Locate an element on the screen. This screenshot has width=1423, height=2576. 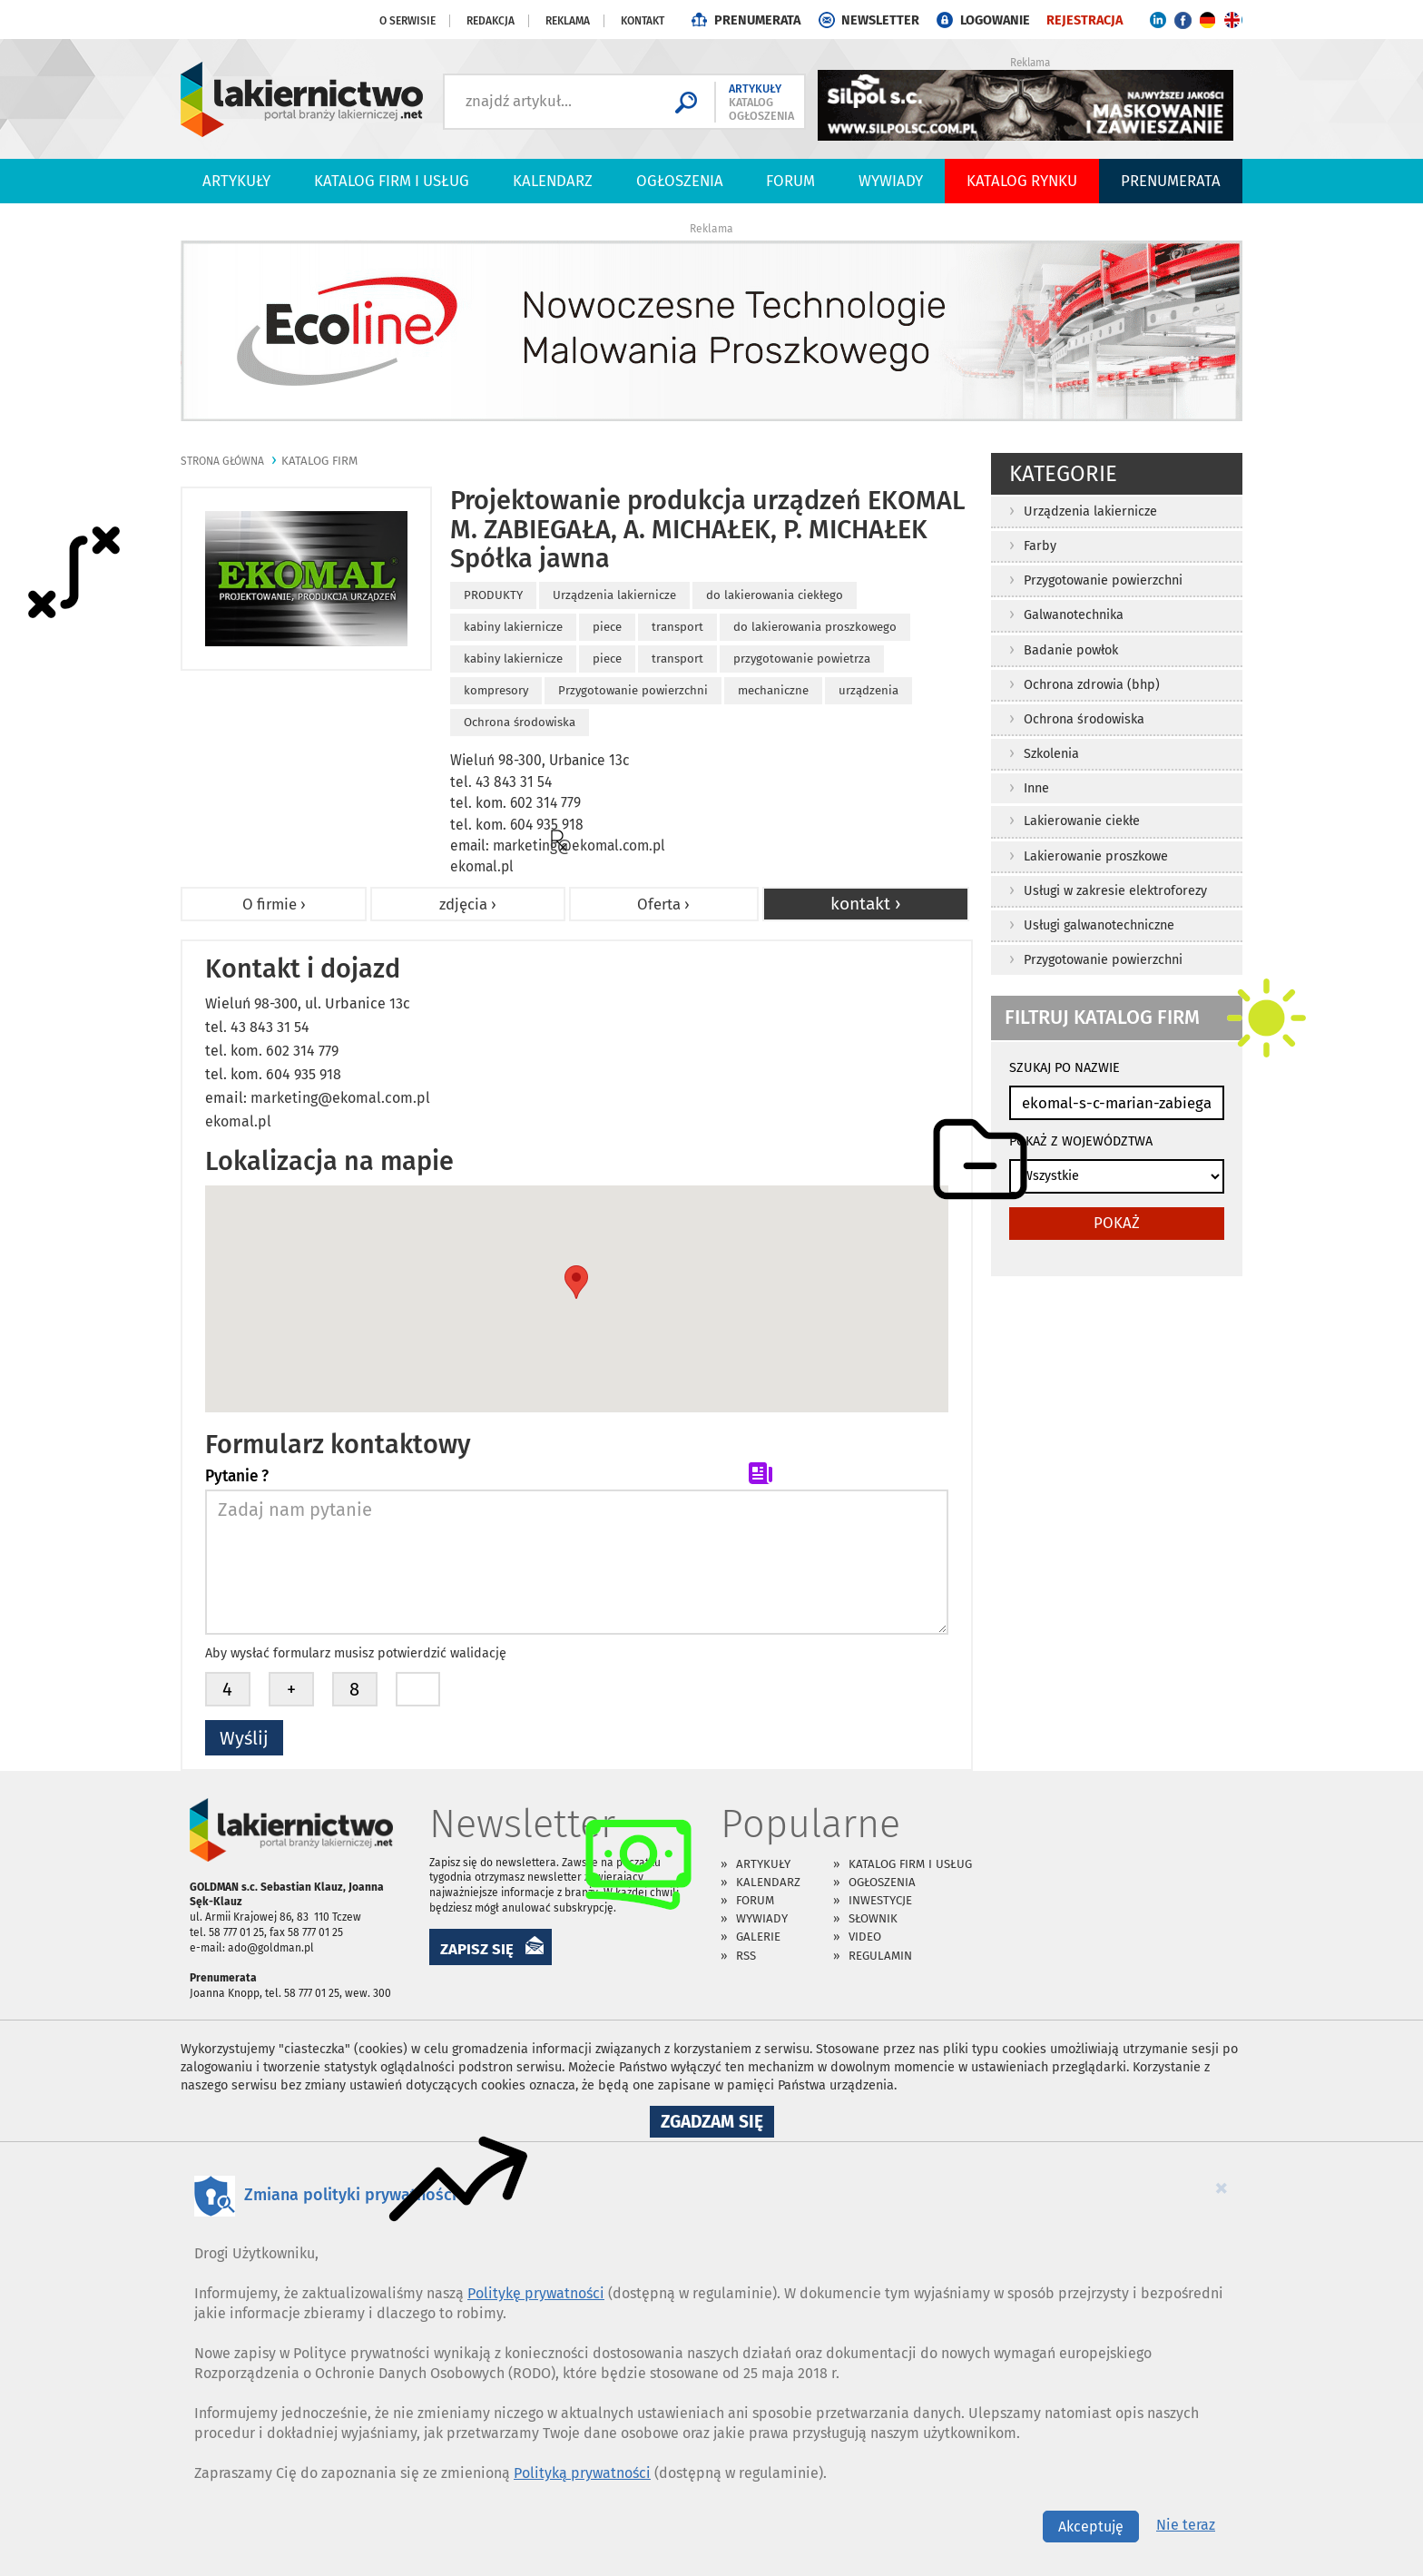
switch to light mode is located at coordinates (1266, 1018).